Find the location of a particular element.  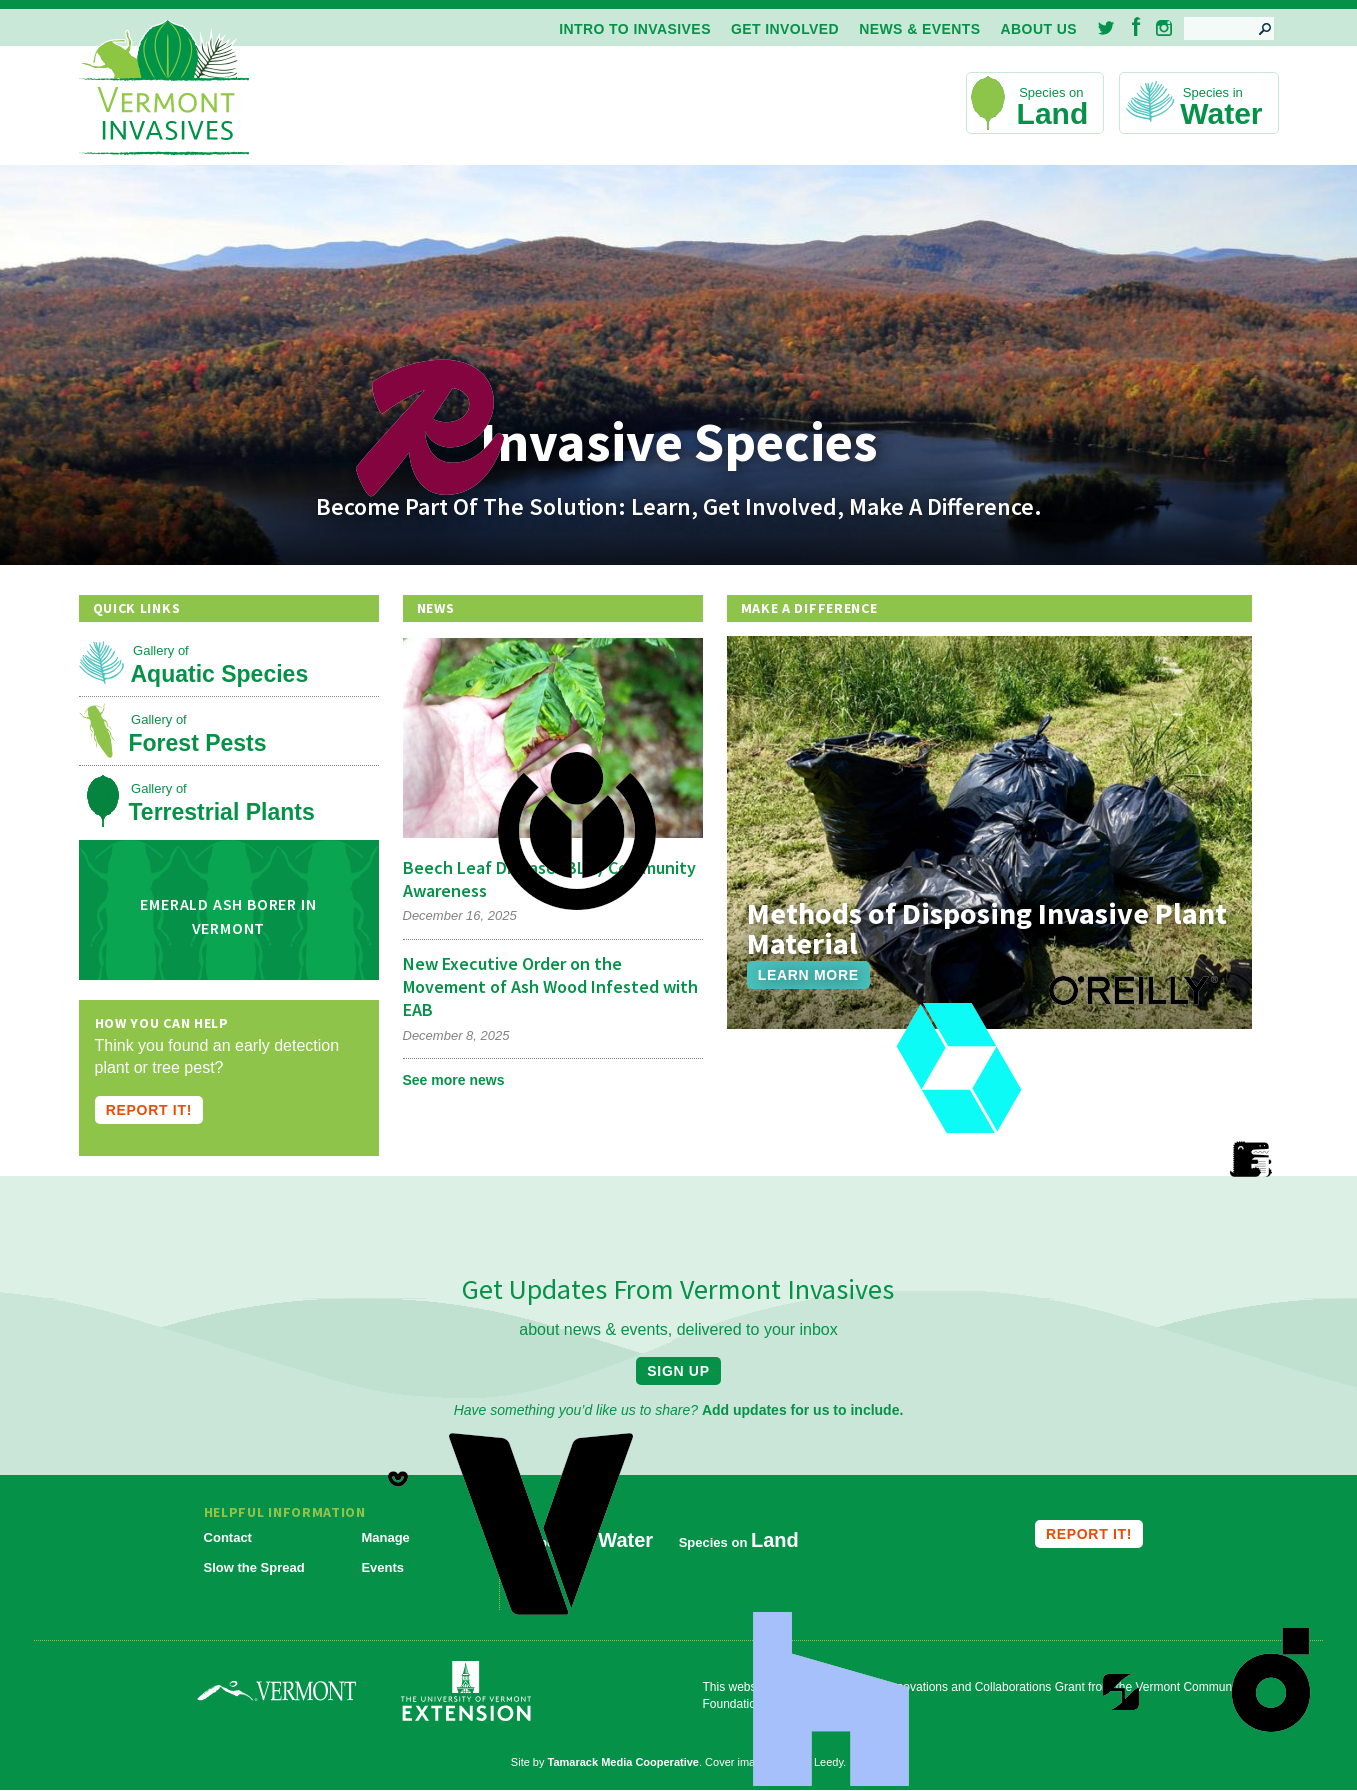

V programming language logo is located at coordinates (541, 1524).